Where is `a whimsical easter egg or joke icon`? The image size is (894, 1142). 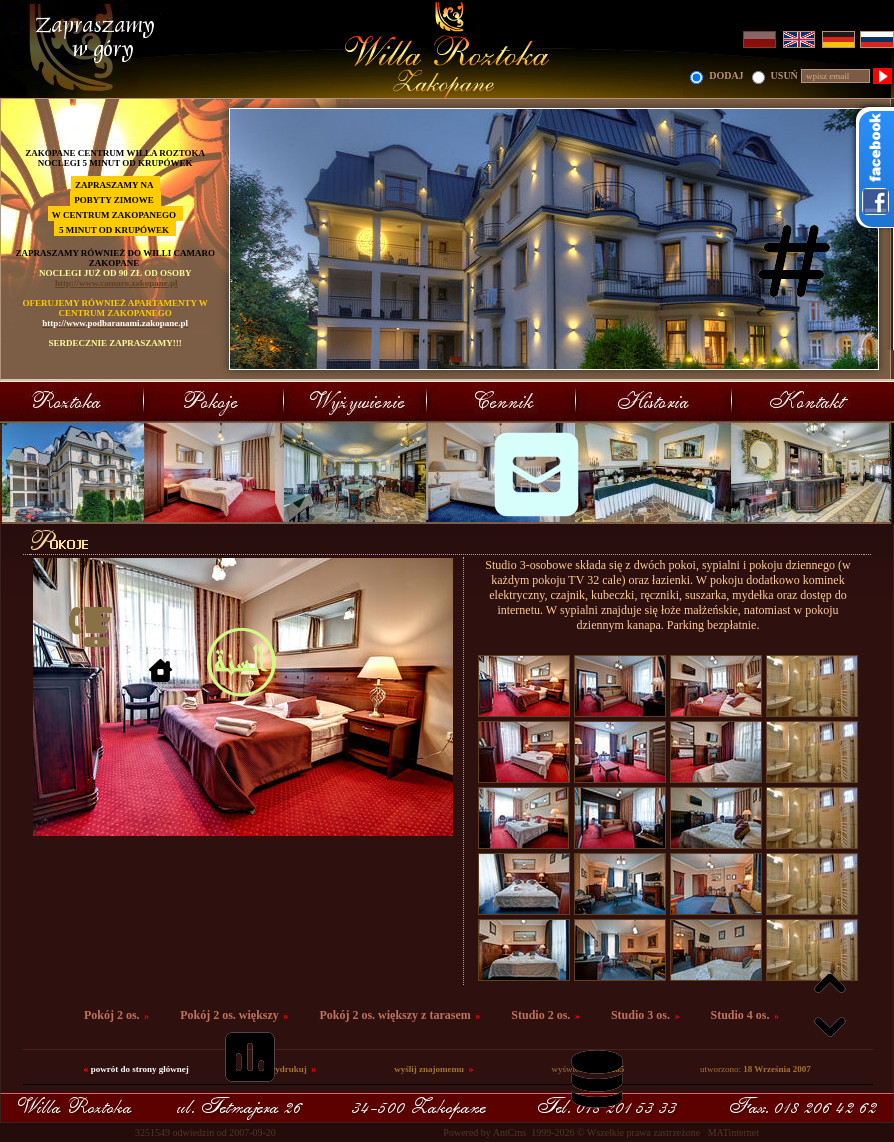 a whimsical easter egg or joke icon is located at coordinates (91, 627).